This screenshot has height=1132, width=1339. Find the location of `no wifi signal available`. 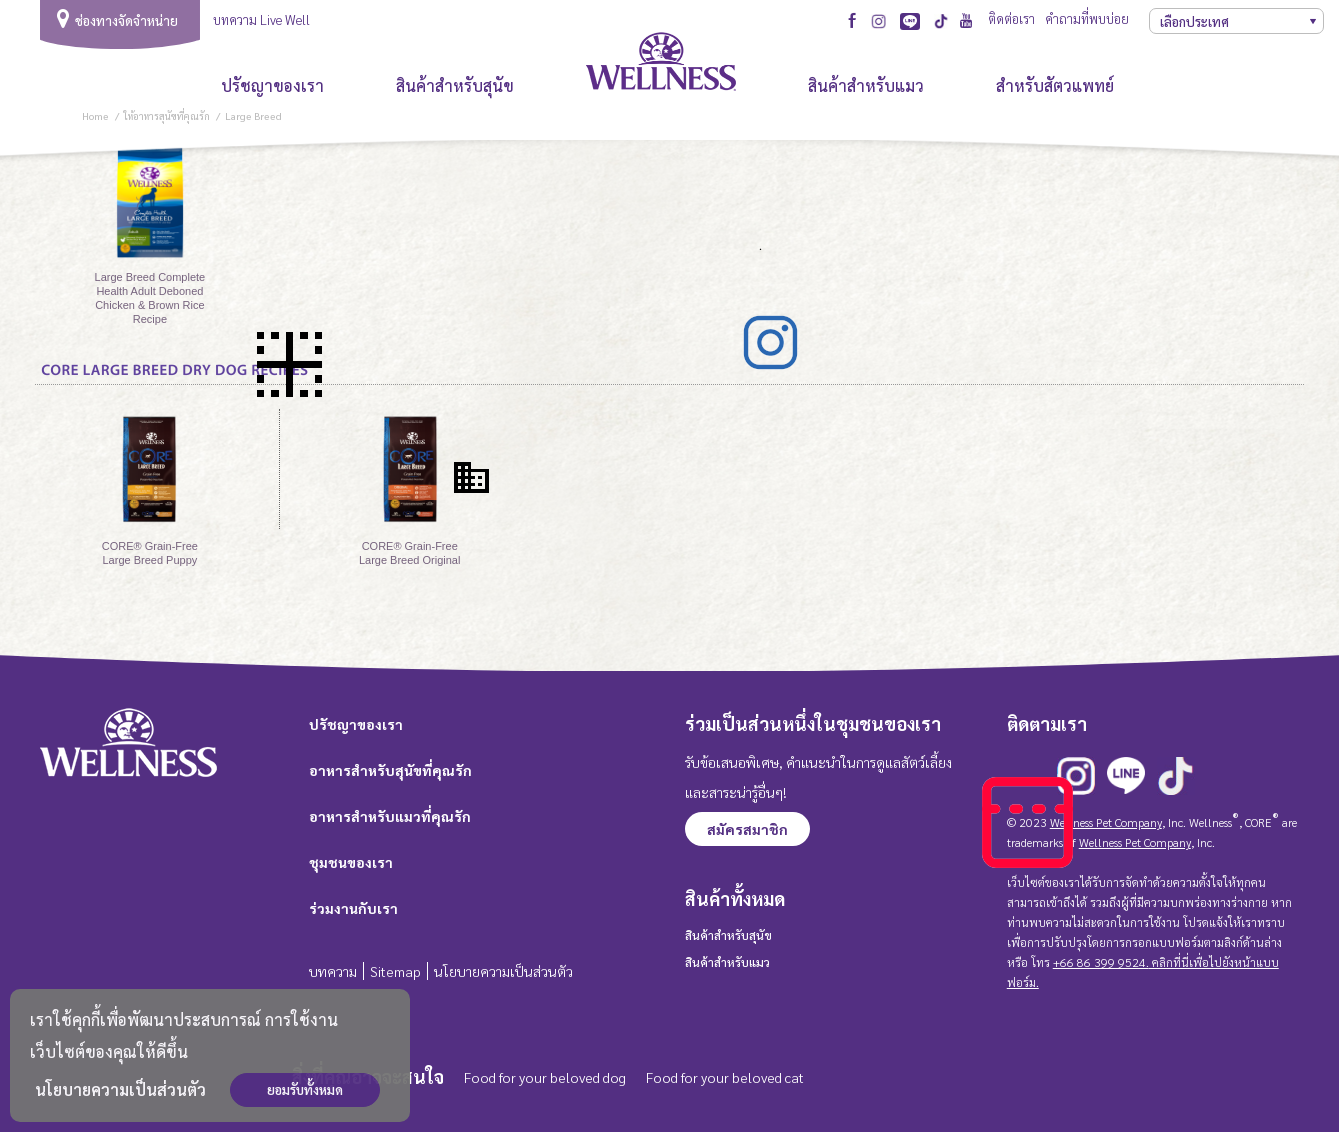

no wifi signal available is located at coordinates (760, 242).